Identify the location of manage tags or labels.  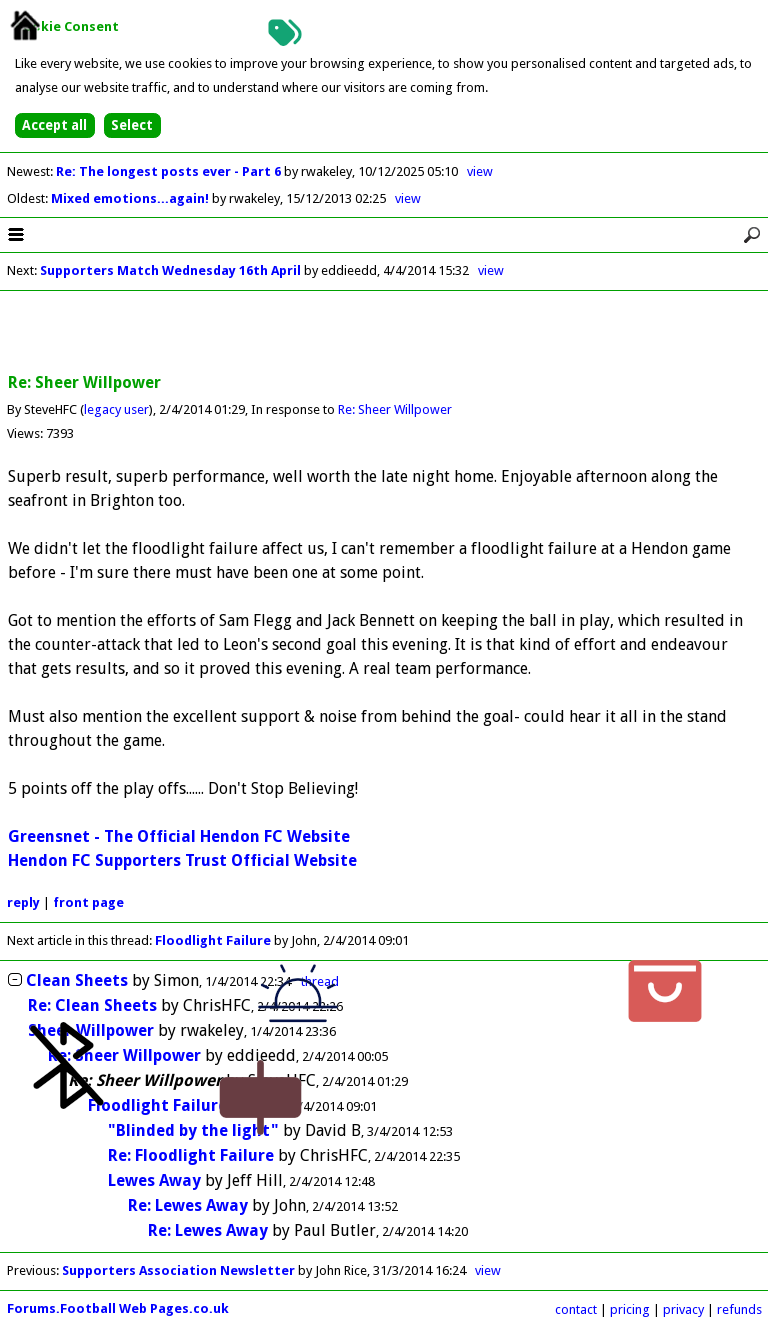
(285, 31).